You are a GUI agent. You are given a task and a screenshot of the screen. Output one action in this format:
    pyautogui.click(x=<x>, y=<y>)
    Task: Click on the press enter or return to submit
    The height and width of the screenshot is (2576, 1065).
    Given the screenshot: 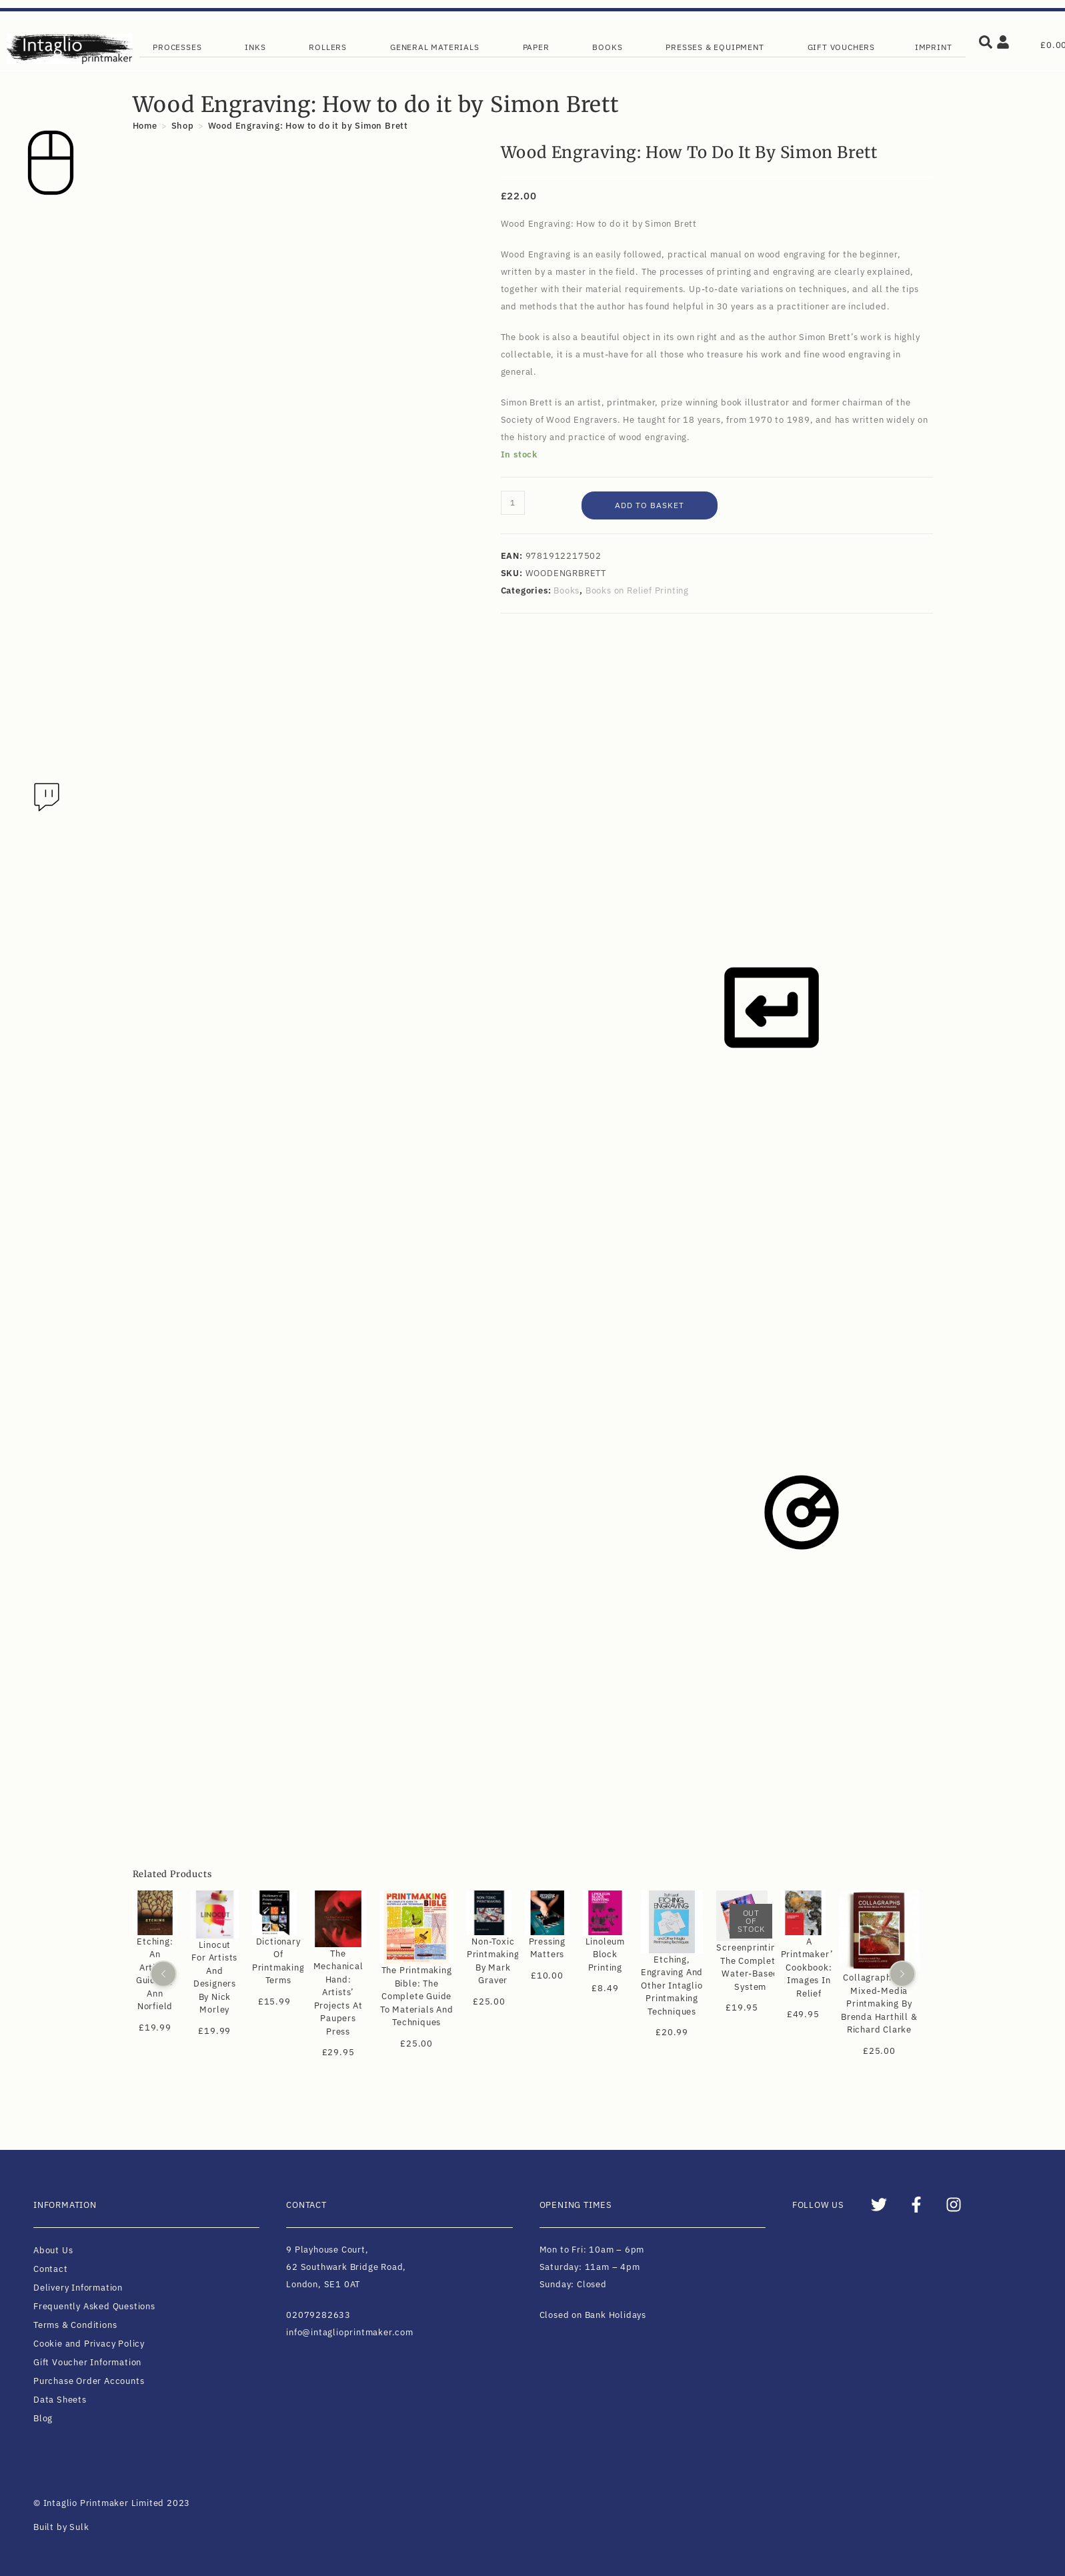 What is the action you would take?
    pyautogui.click(x=772, y=1008)
    